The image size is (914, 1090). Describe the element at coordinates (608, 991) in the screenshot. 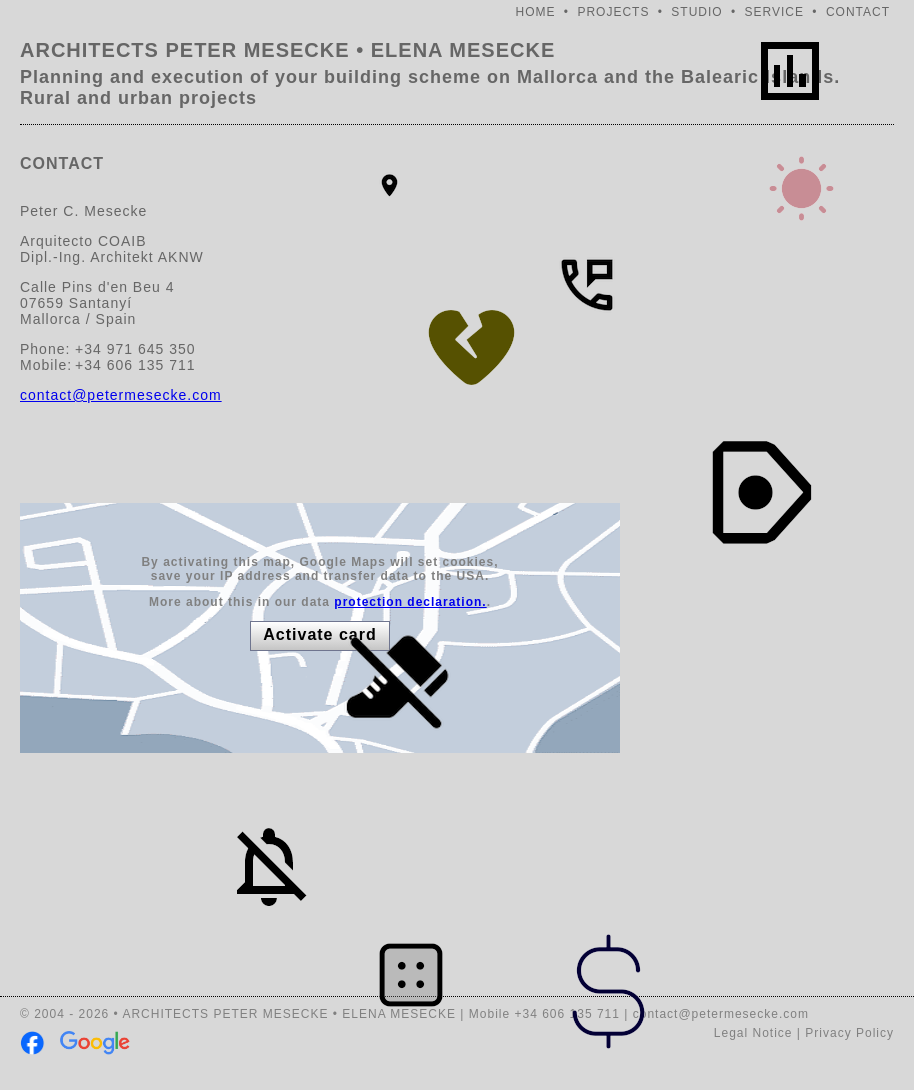

I see `view account balance or financial information` at that location.